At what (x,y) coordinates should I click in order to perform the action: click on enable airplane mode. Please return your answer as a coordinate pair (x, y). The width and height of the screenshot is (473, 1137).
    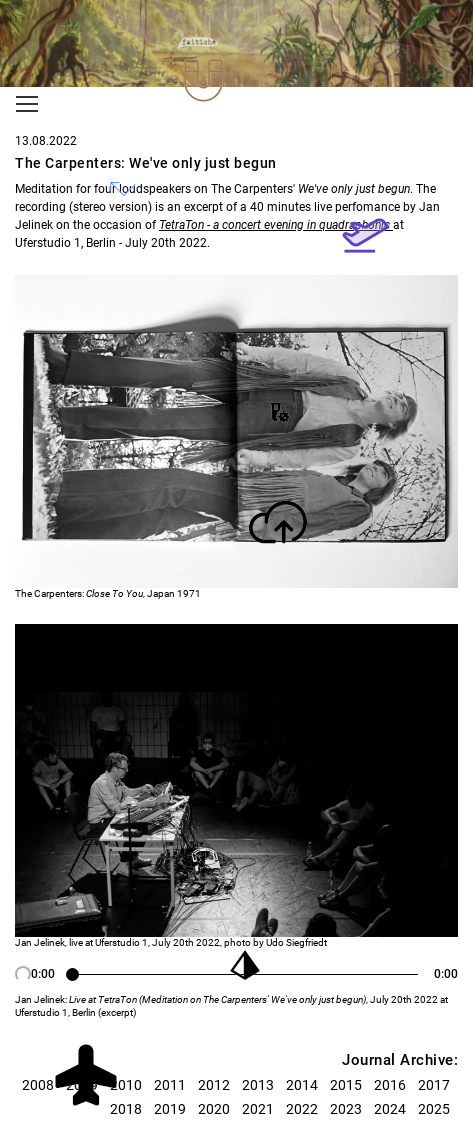
    Looking at the image, I should click on (86, 1075).